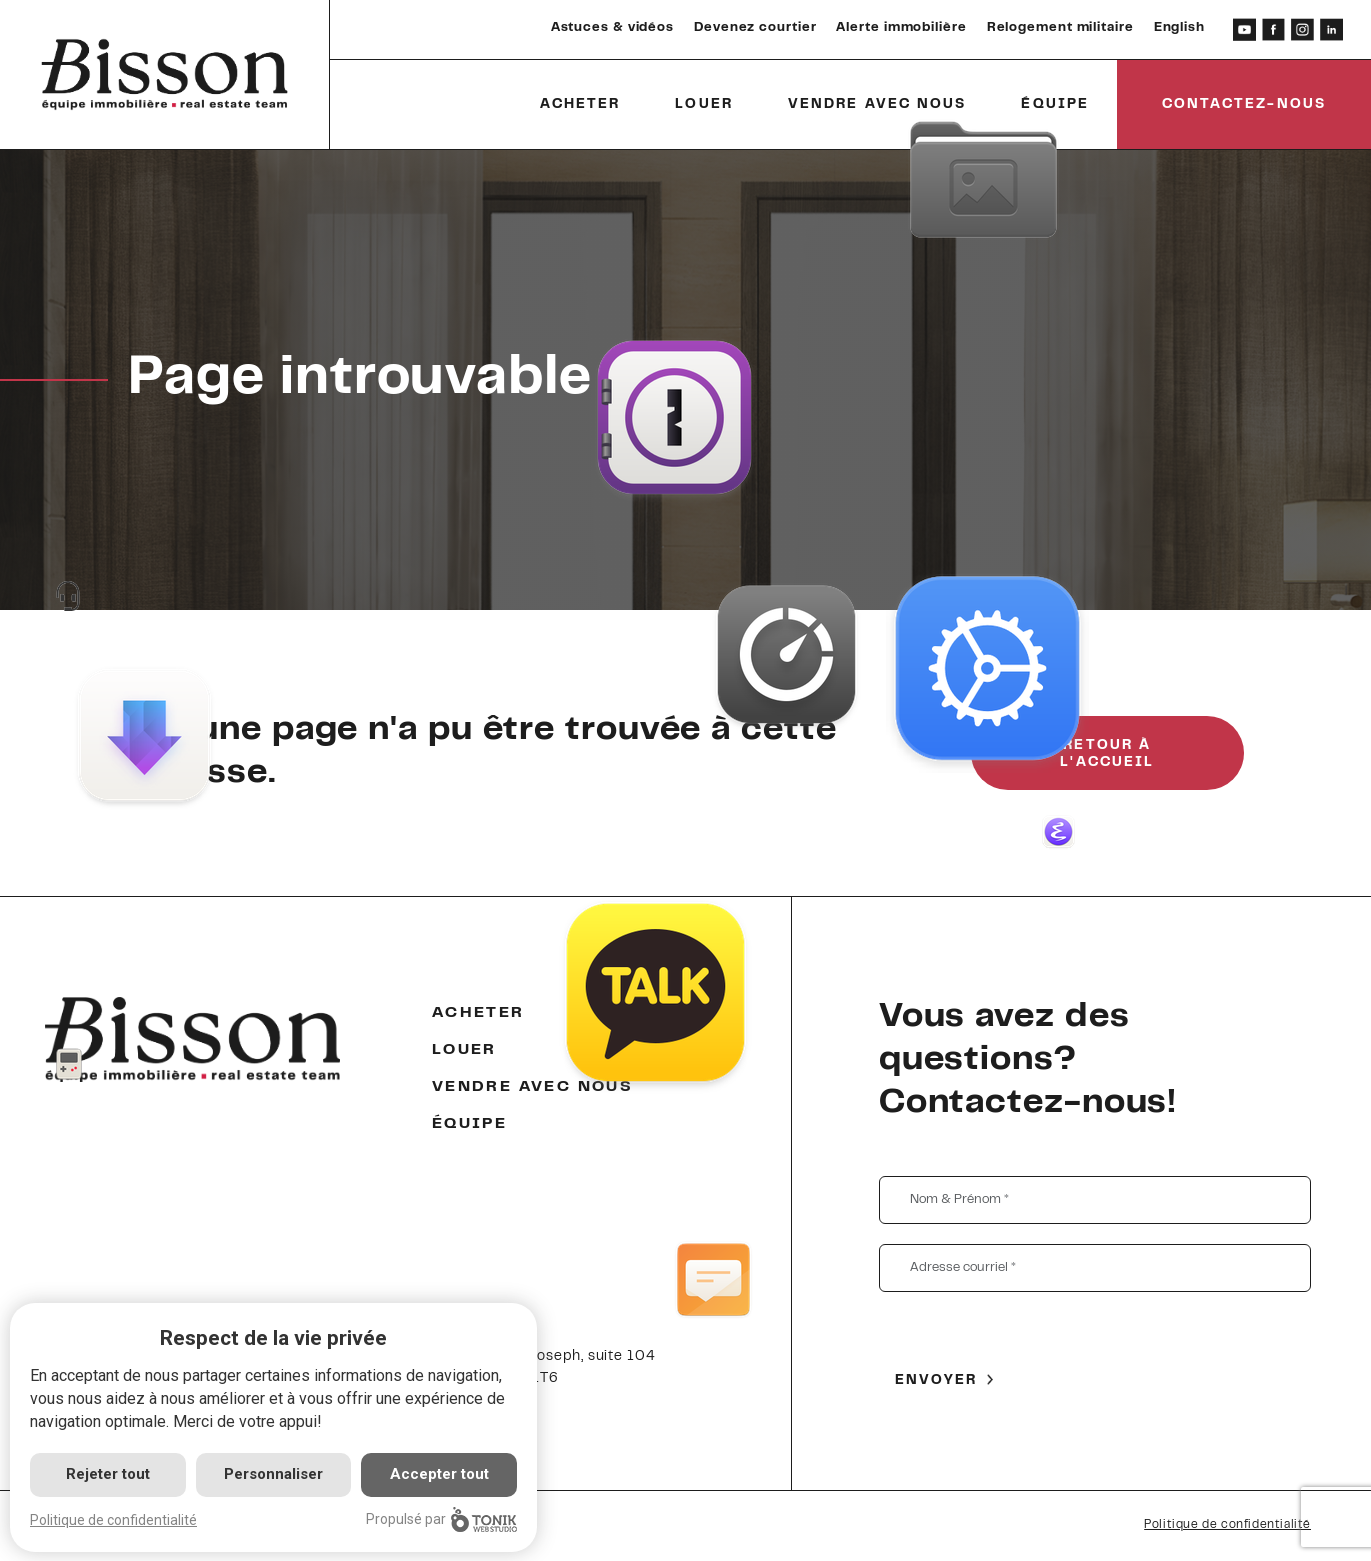 This screenshot has height=1561, width=1371. I want to click on open instant messaging app, so click(713, 1279).